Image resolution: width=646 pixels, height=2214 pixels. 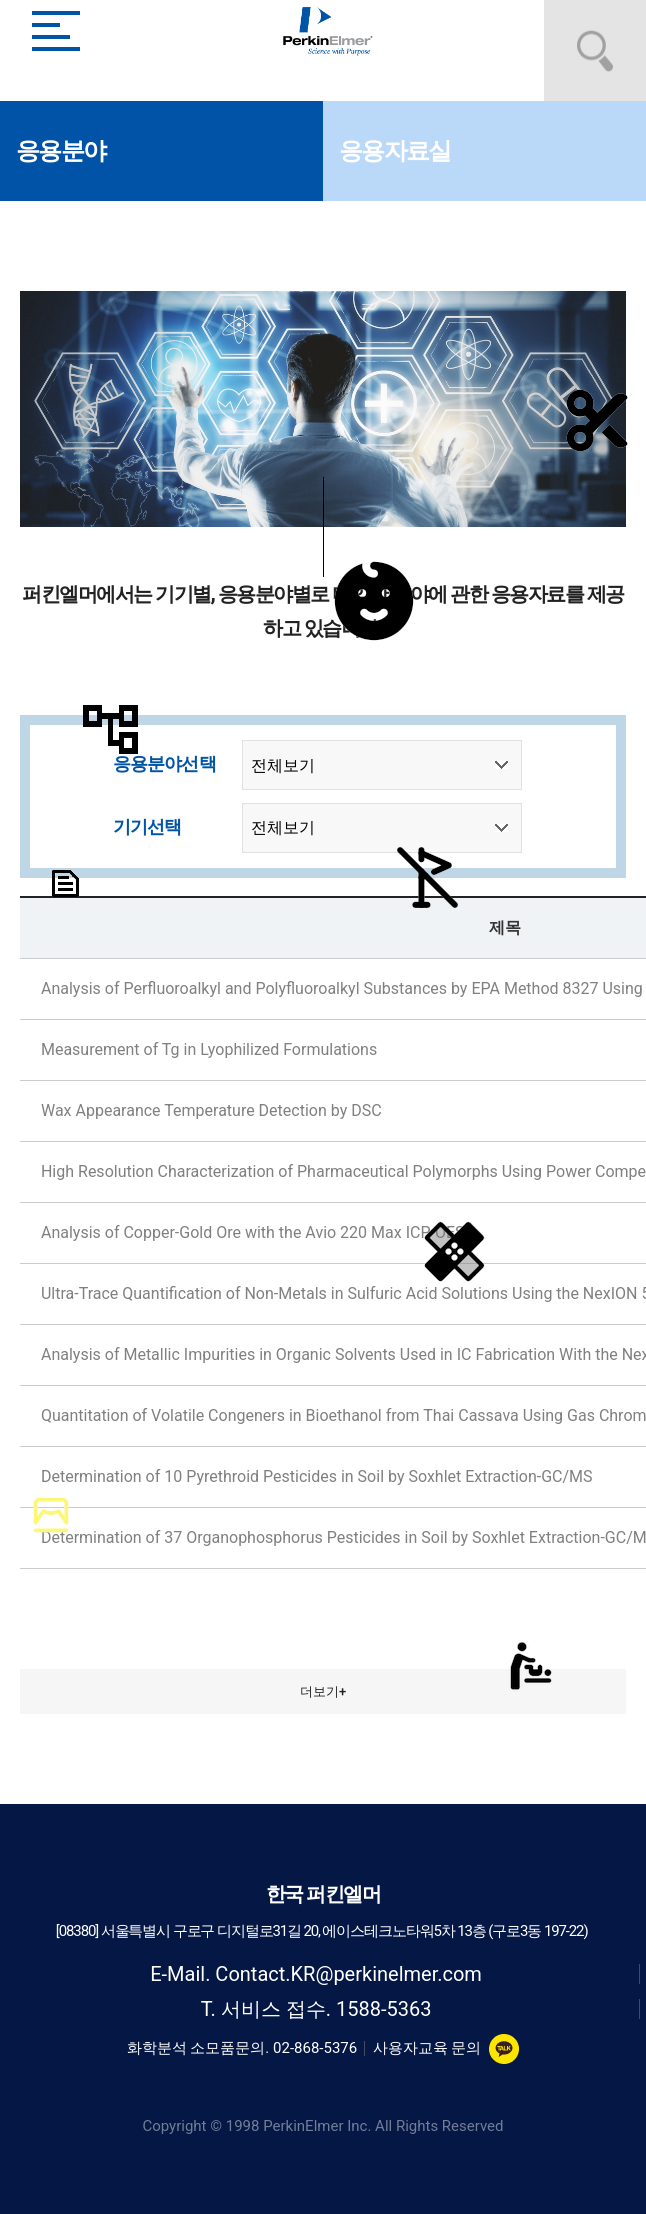 What do you see at coordinates (427, 877) in the screenshot?
I see `disable or remove a flag marker` at bounding box center [427, 877].